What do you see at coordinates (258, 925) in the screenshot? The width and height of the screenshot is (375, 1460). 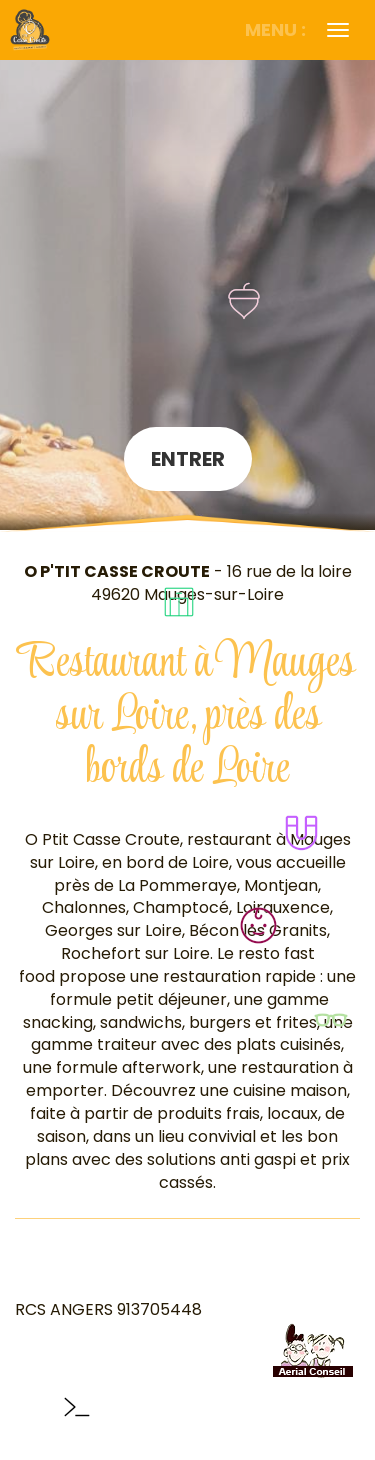 I see `access baby or child-related features` at bounding box center [258, 925].